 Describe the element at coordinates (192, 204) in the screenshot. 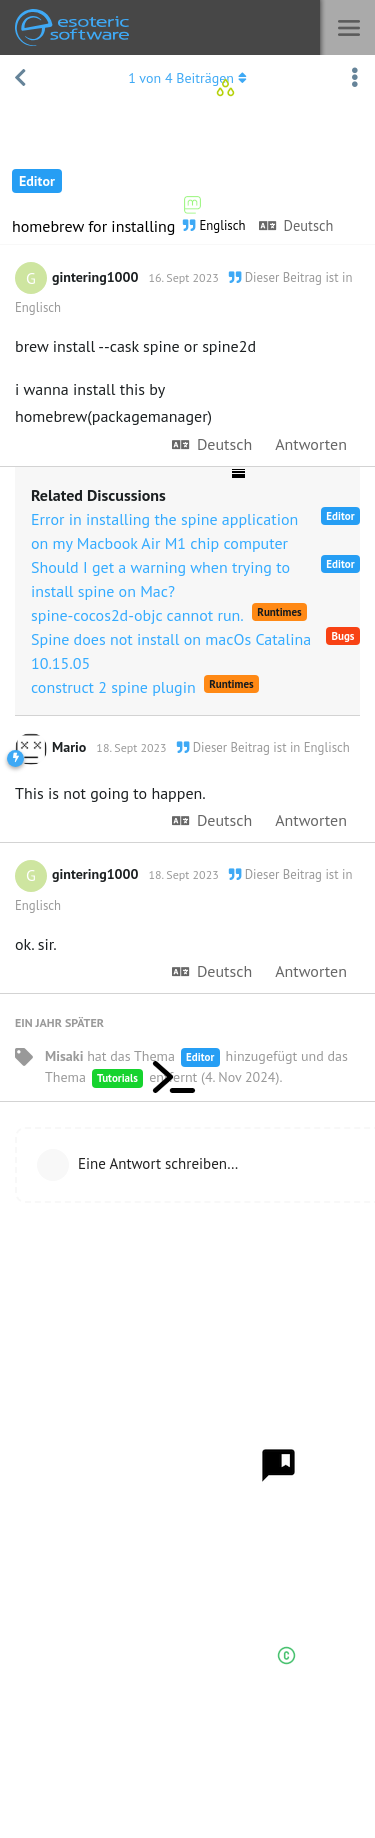

I see `open mastodon app` at that location.